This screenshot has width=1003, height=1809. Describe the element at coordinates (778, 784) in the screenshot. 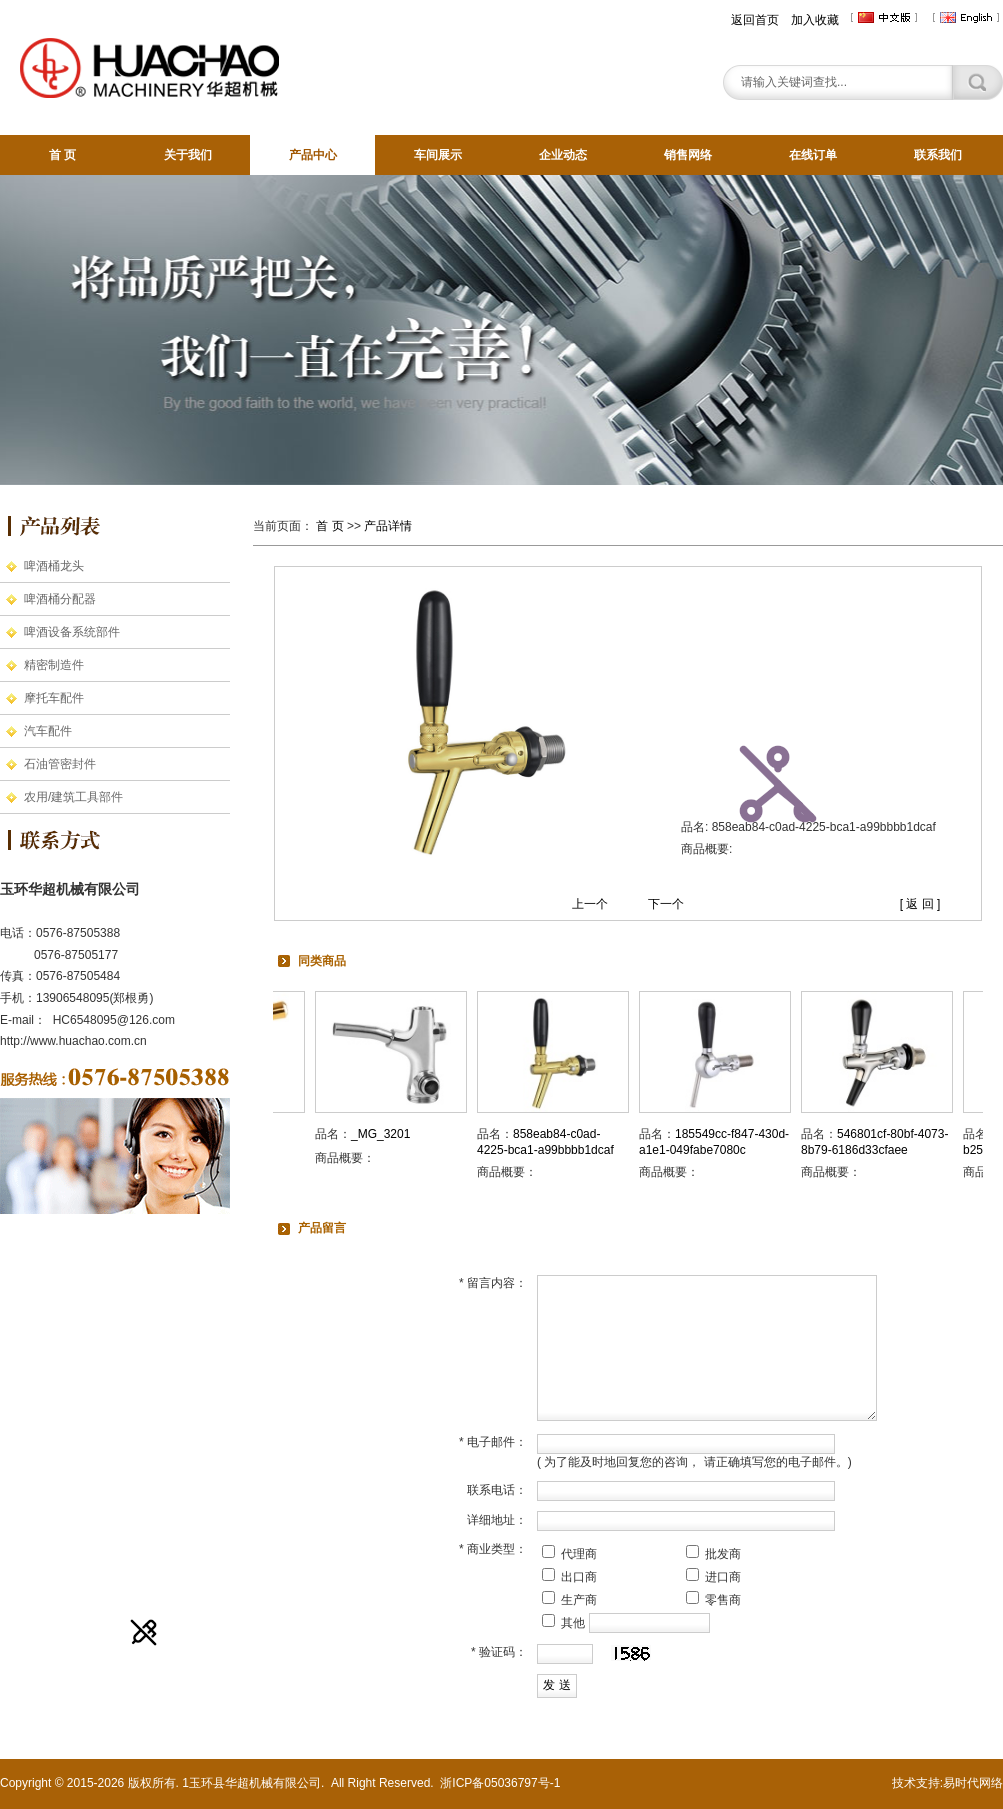

I see `disable hierarchical view` at that location.